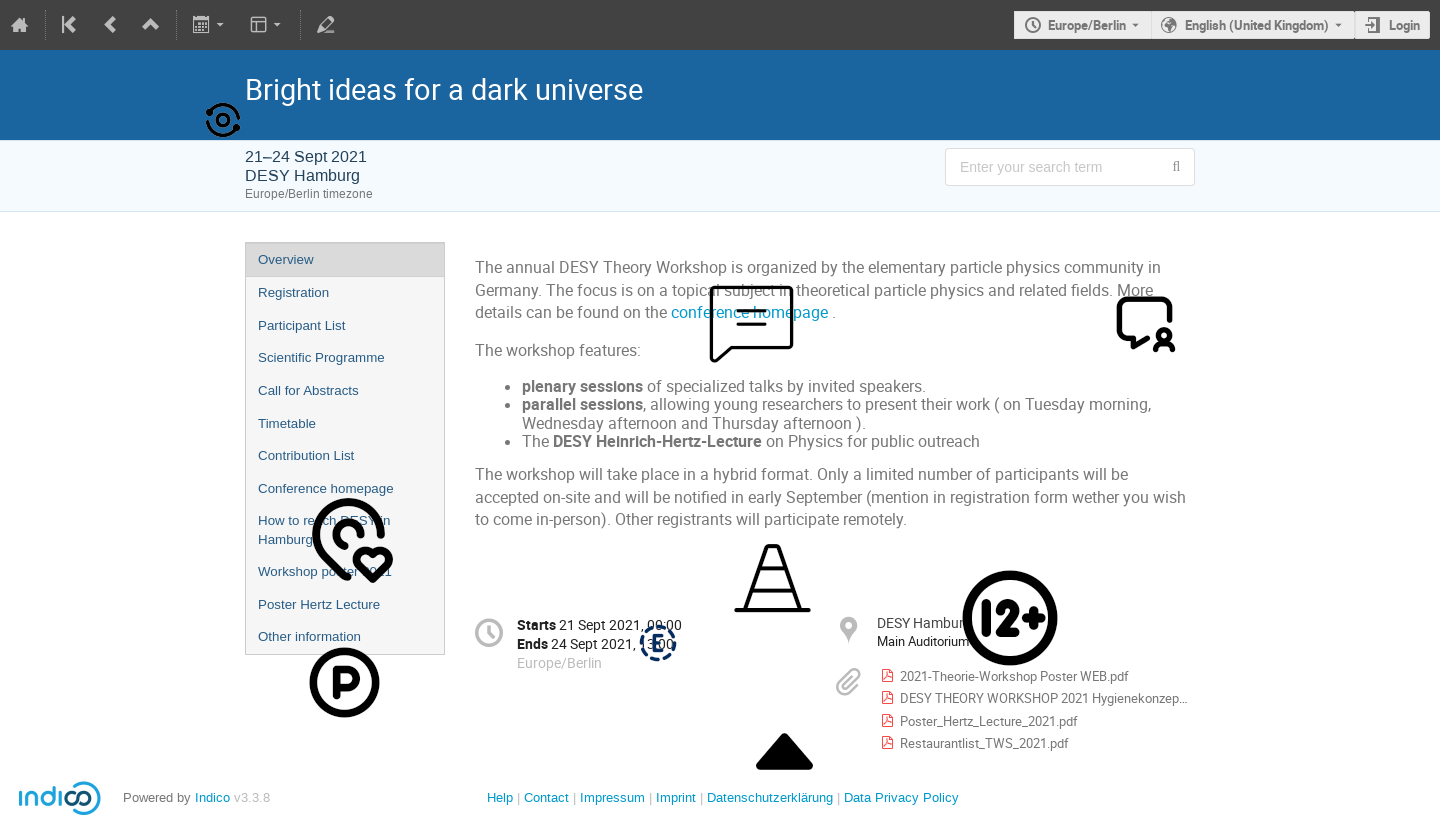 Image resolution: width=1440 pixels, height=828 pixels. I want to click on indicates a work in progress or under construction area, so click(772, 579).